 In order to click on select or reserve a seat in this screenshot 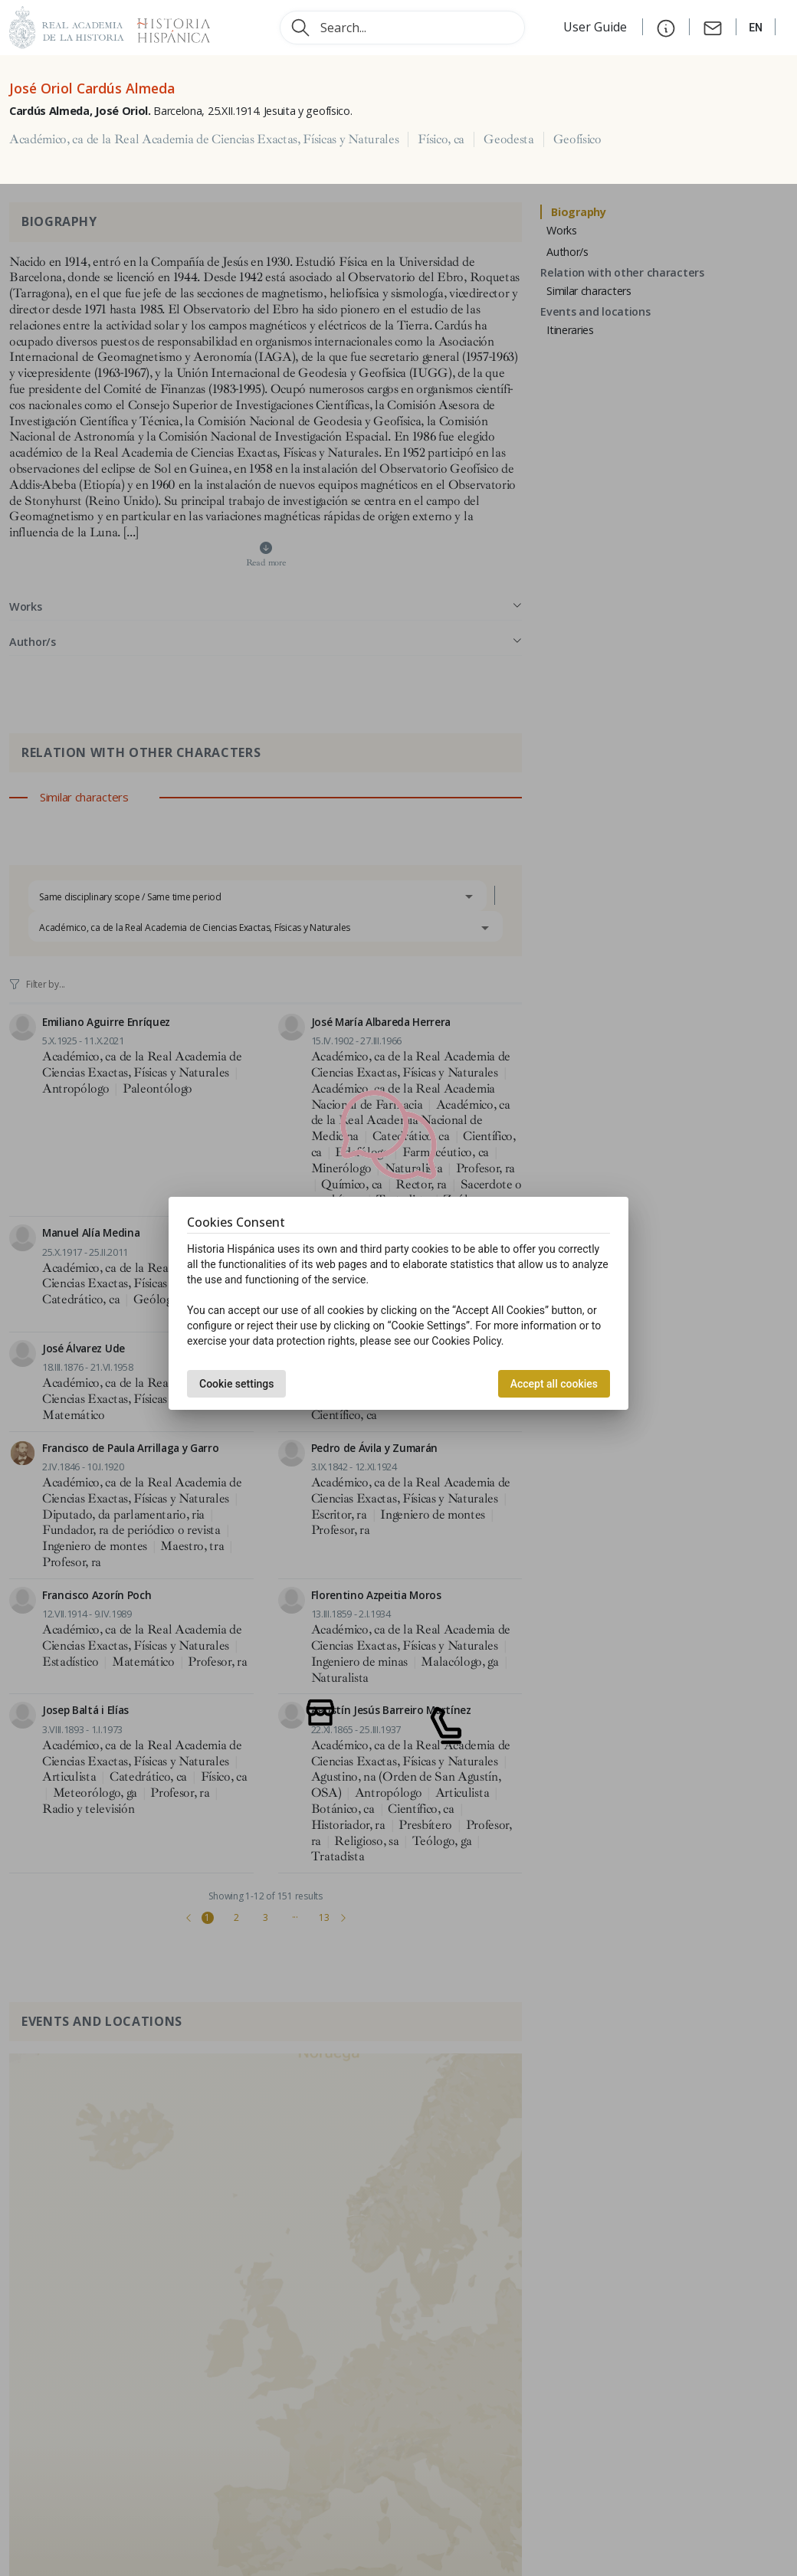, I will do `click(445, 1726)`.